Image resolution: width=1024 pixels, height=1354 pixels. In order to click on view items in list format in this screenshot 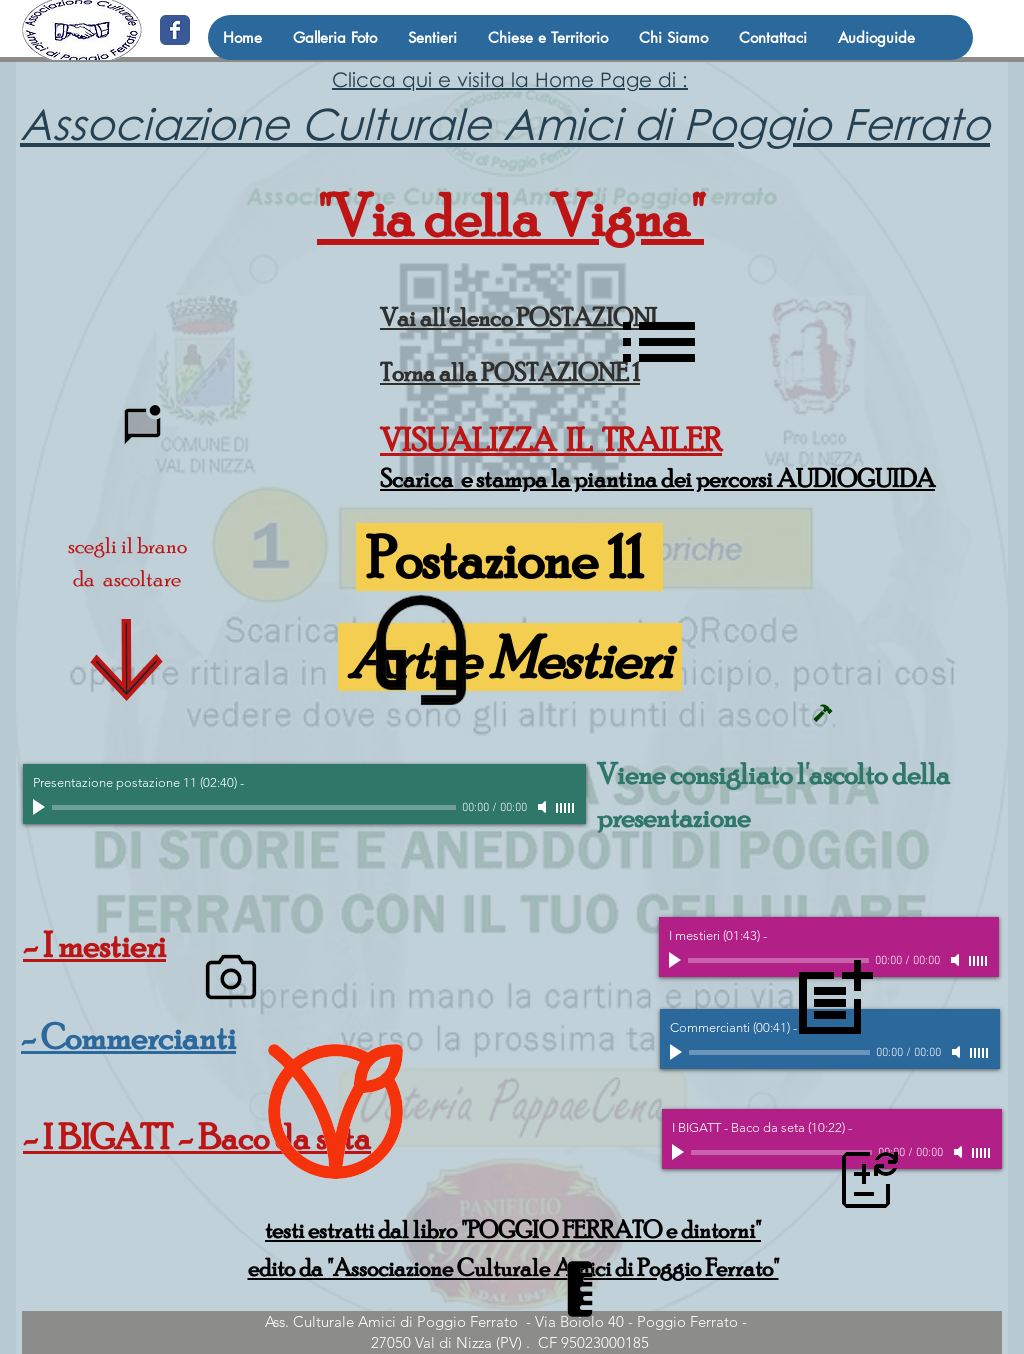, I will do `click(659, 342)`.